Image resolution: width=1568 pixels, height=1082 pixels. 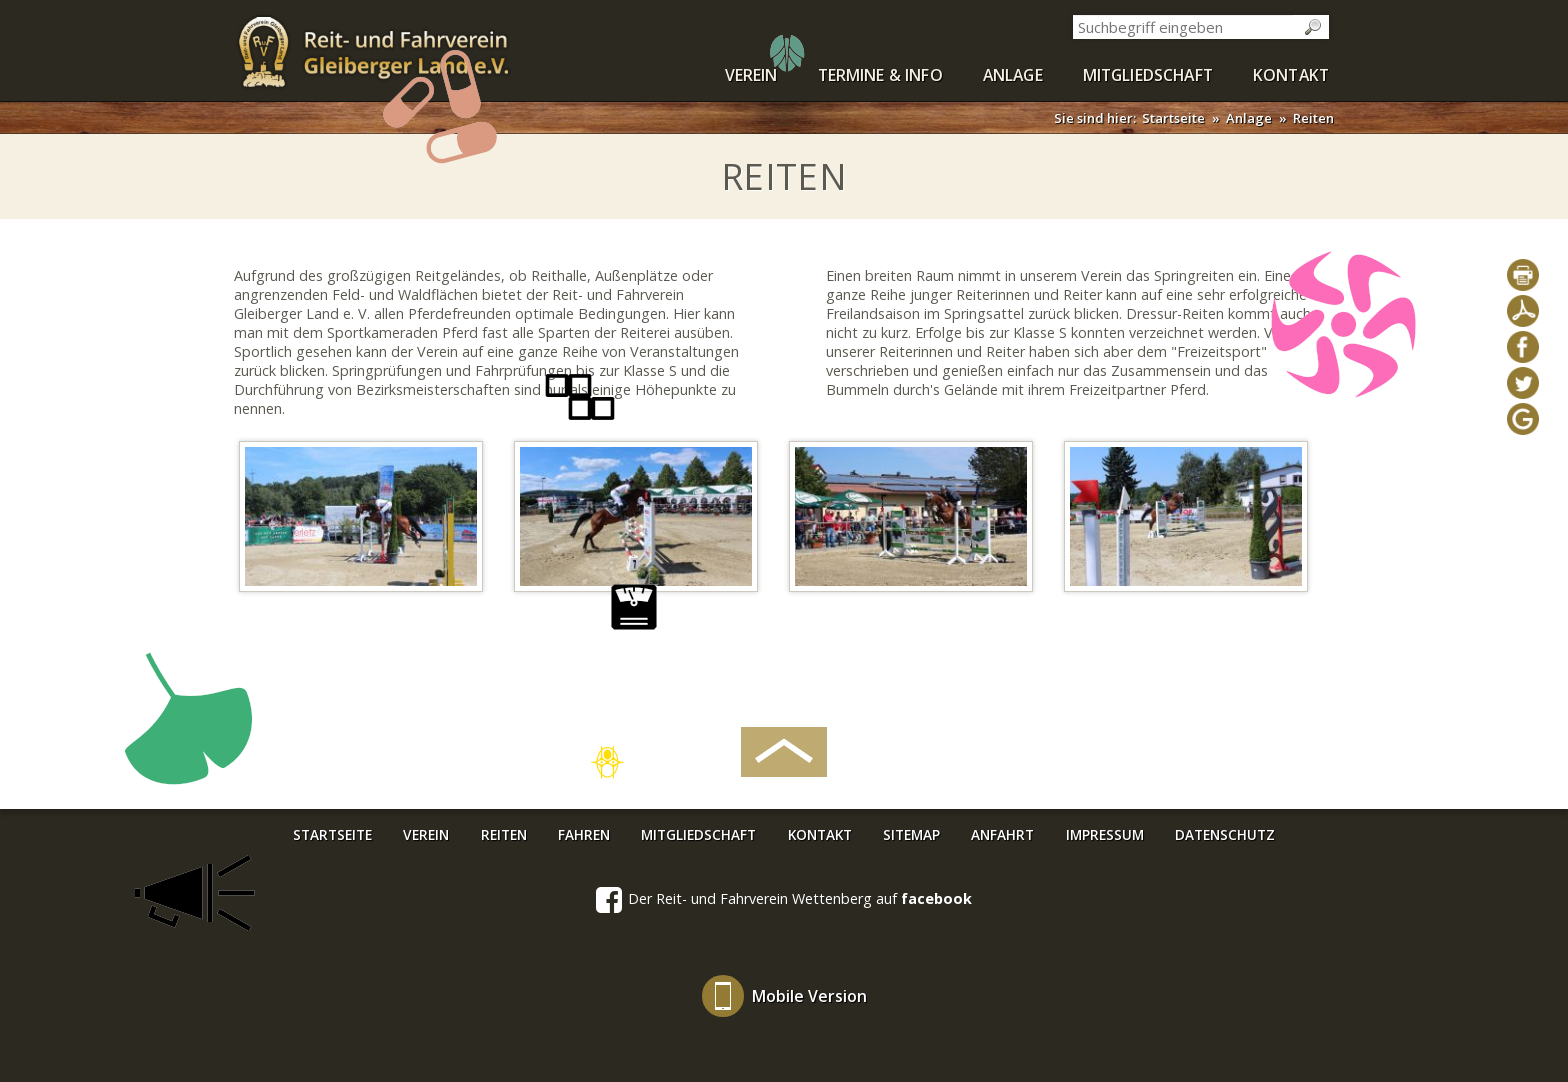 I want to click on open a loot crate or mystery item, so click(x=787, y=53).